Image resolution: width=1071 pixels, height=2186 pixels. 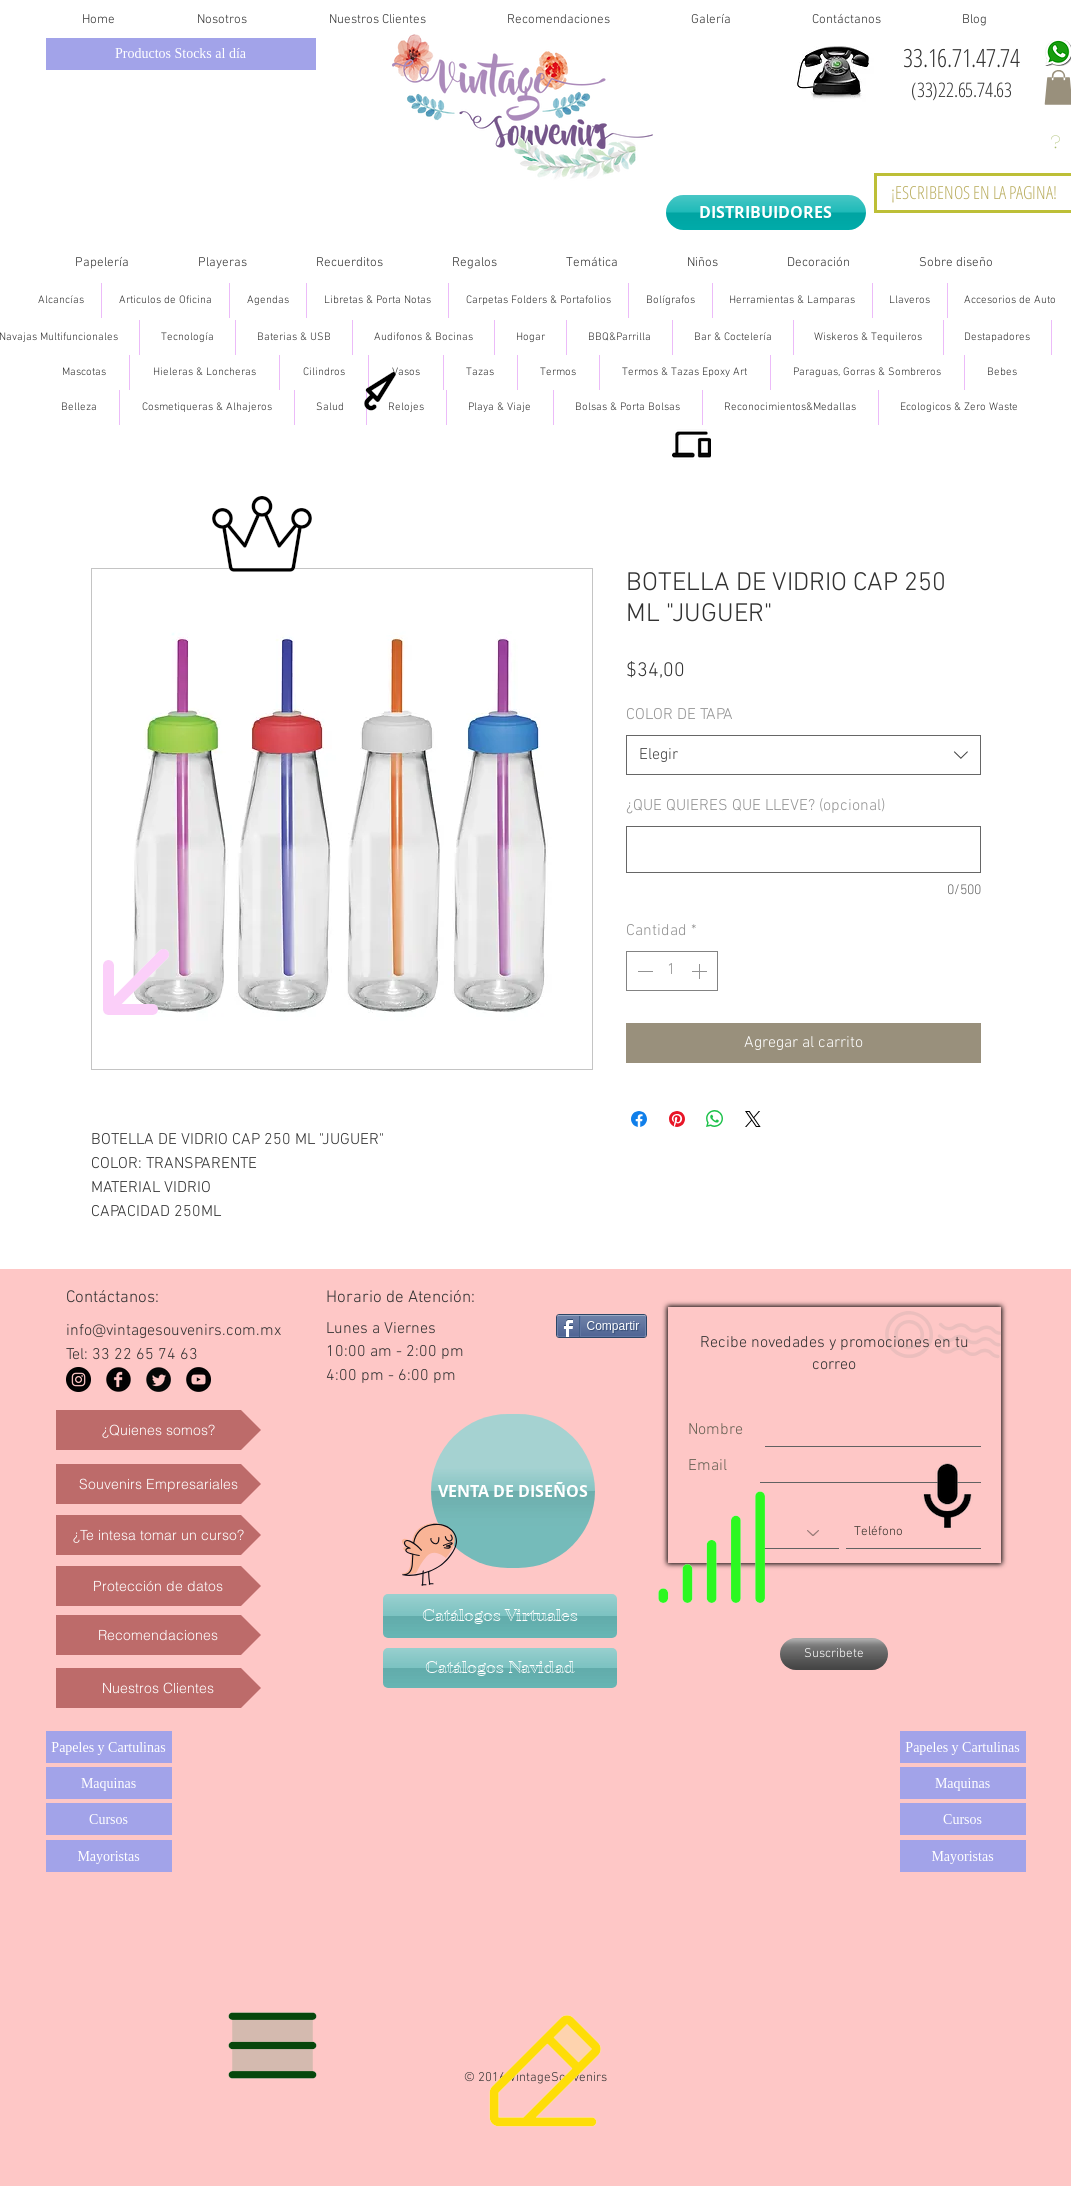 I want to click on connect your phone to another device, so click(x=691, y=444).